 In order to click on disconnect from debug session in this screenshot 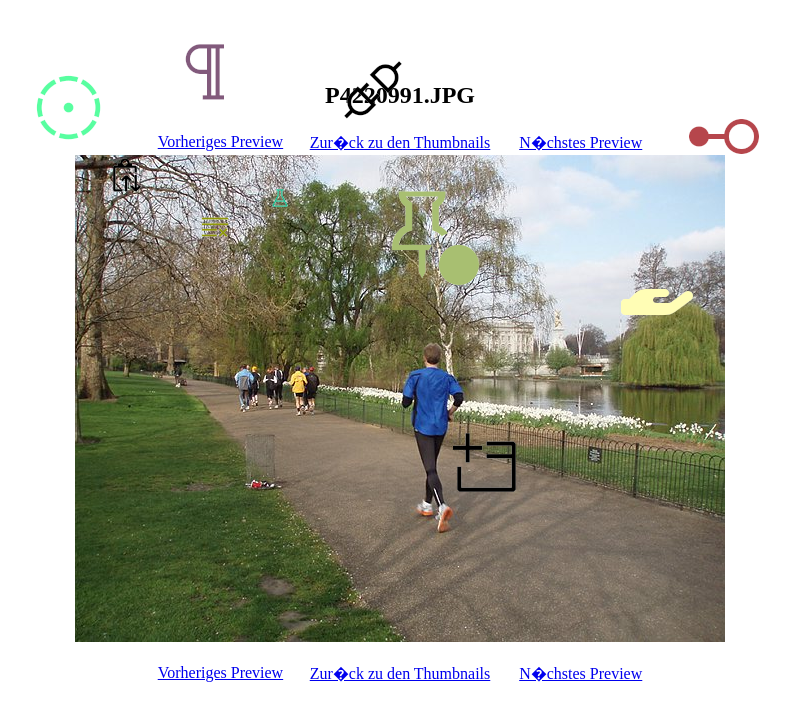, I will do `click(374, 91)`.